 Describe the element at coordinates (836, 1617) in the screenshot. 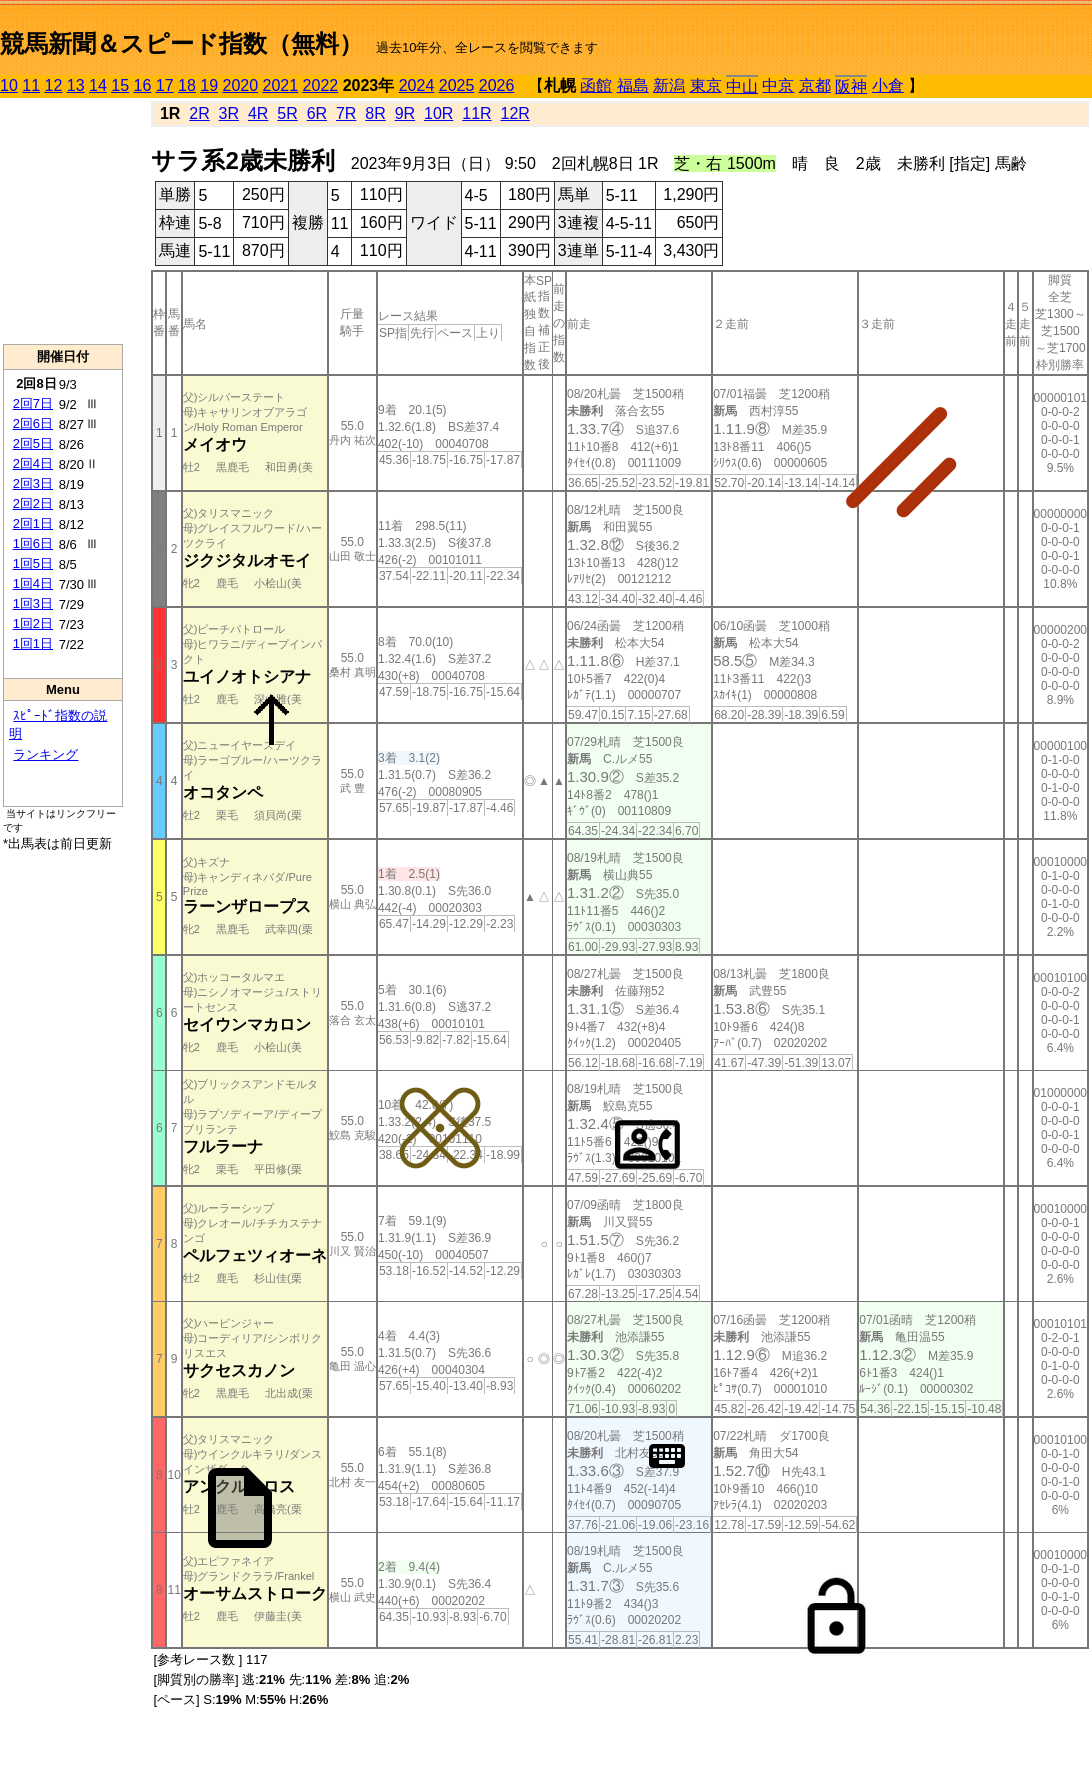

I see `unlock or access secured content` at that location.